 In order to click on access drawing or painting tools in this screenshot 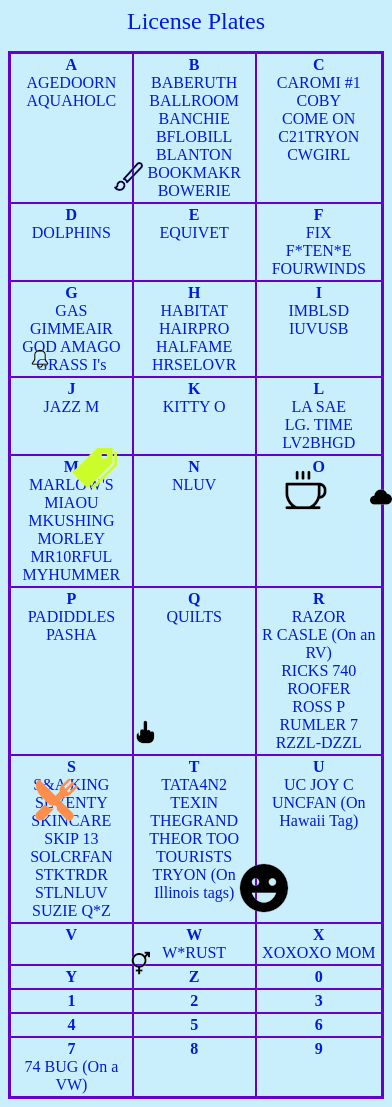, I will do `click(128, 176)`.